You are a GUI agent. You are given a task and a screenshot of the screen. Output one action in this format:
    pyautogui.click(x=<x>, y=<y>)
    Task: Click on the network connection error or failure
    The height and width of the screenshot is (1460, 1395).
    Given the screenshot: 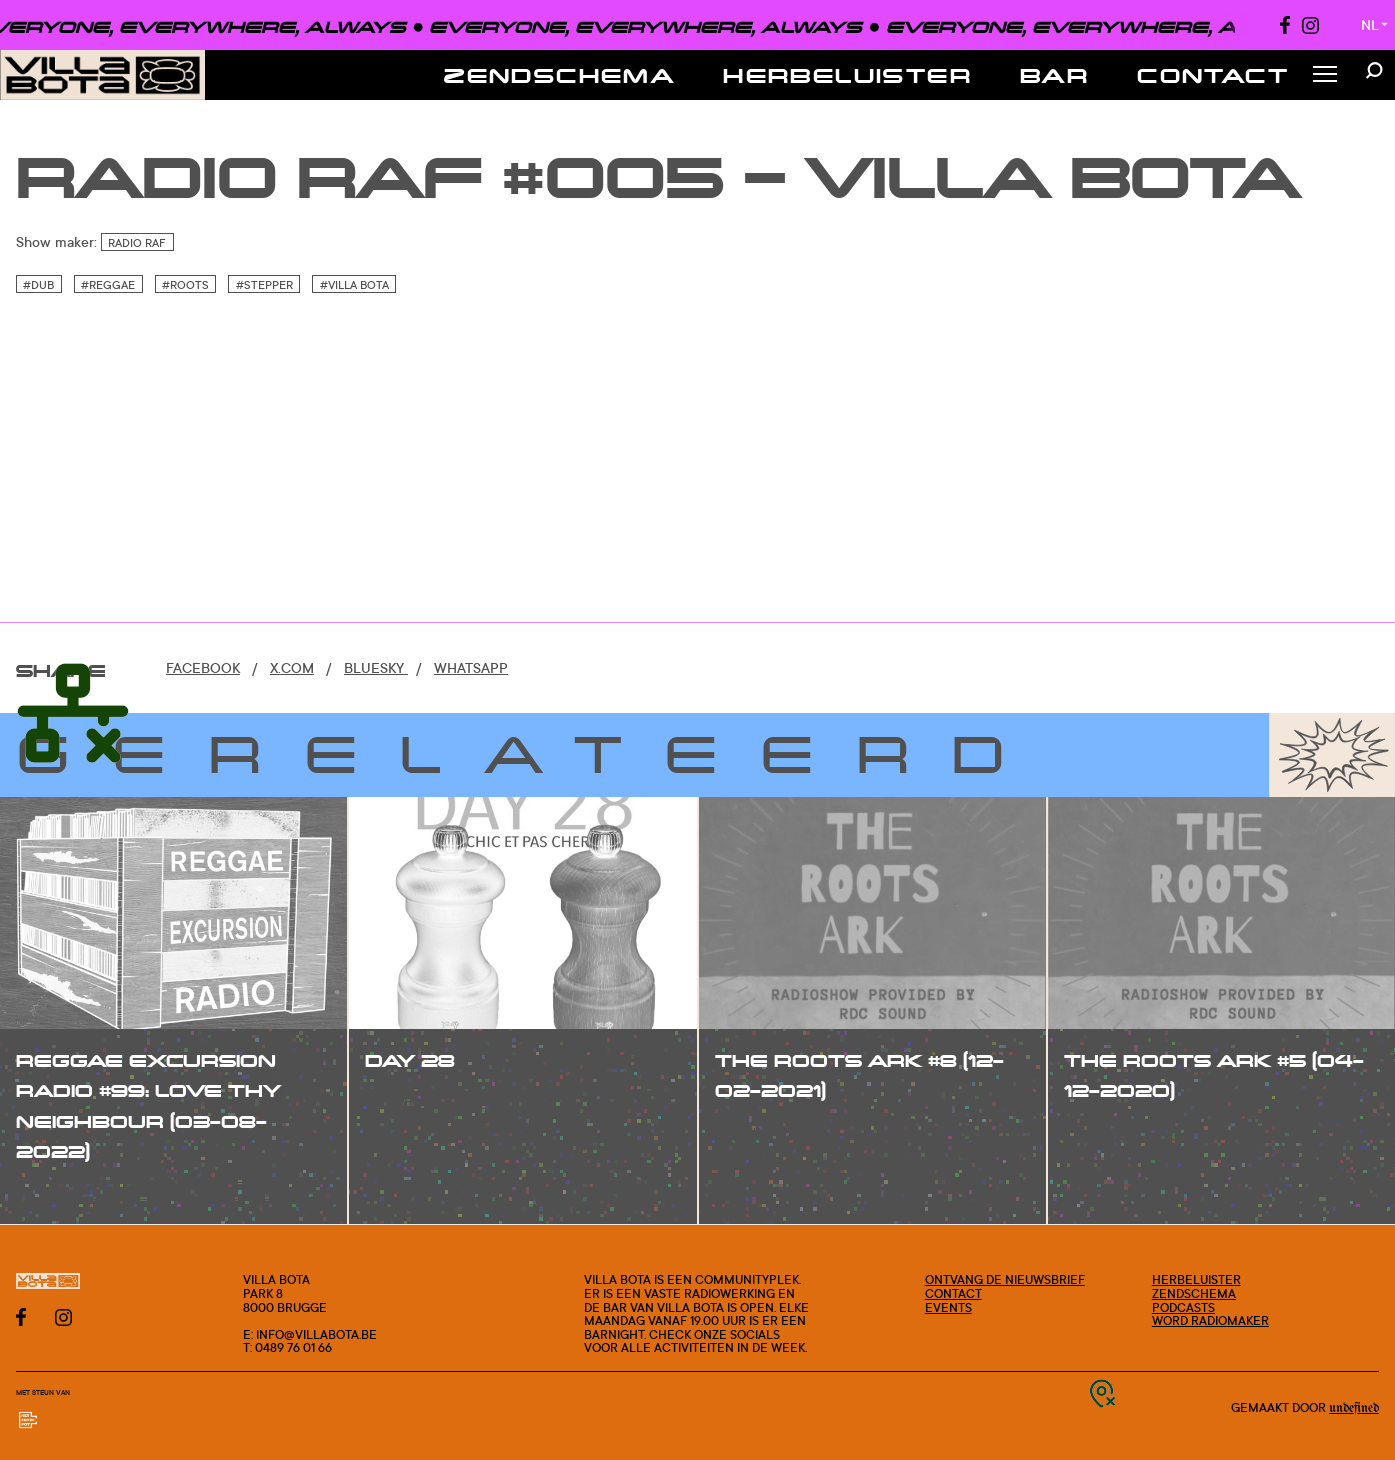 What is the action you would take?
    pyautogui.click(x=73, y=715)
    